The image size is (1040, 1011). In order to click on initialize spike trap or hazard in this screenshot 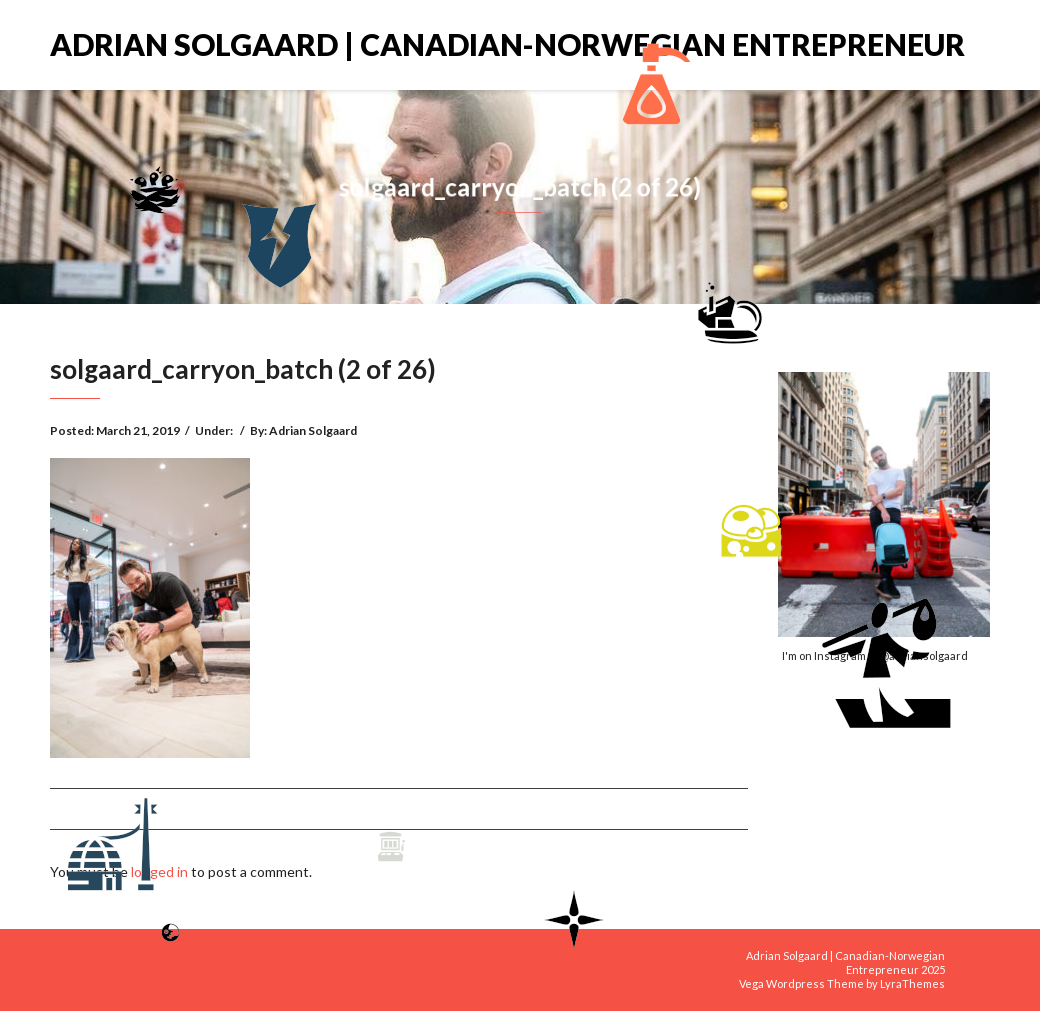, I will do `click(574, 920)`.